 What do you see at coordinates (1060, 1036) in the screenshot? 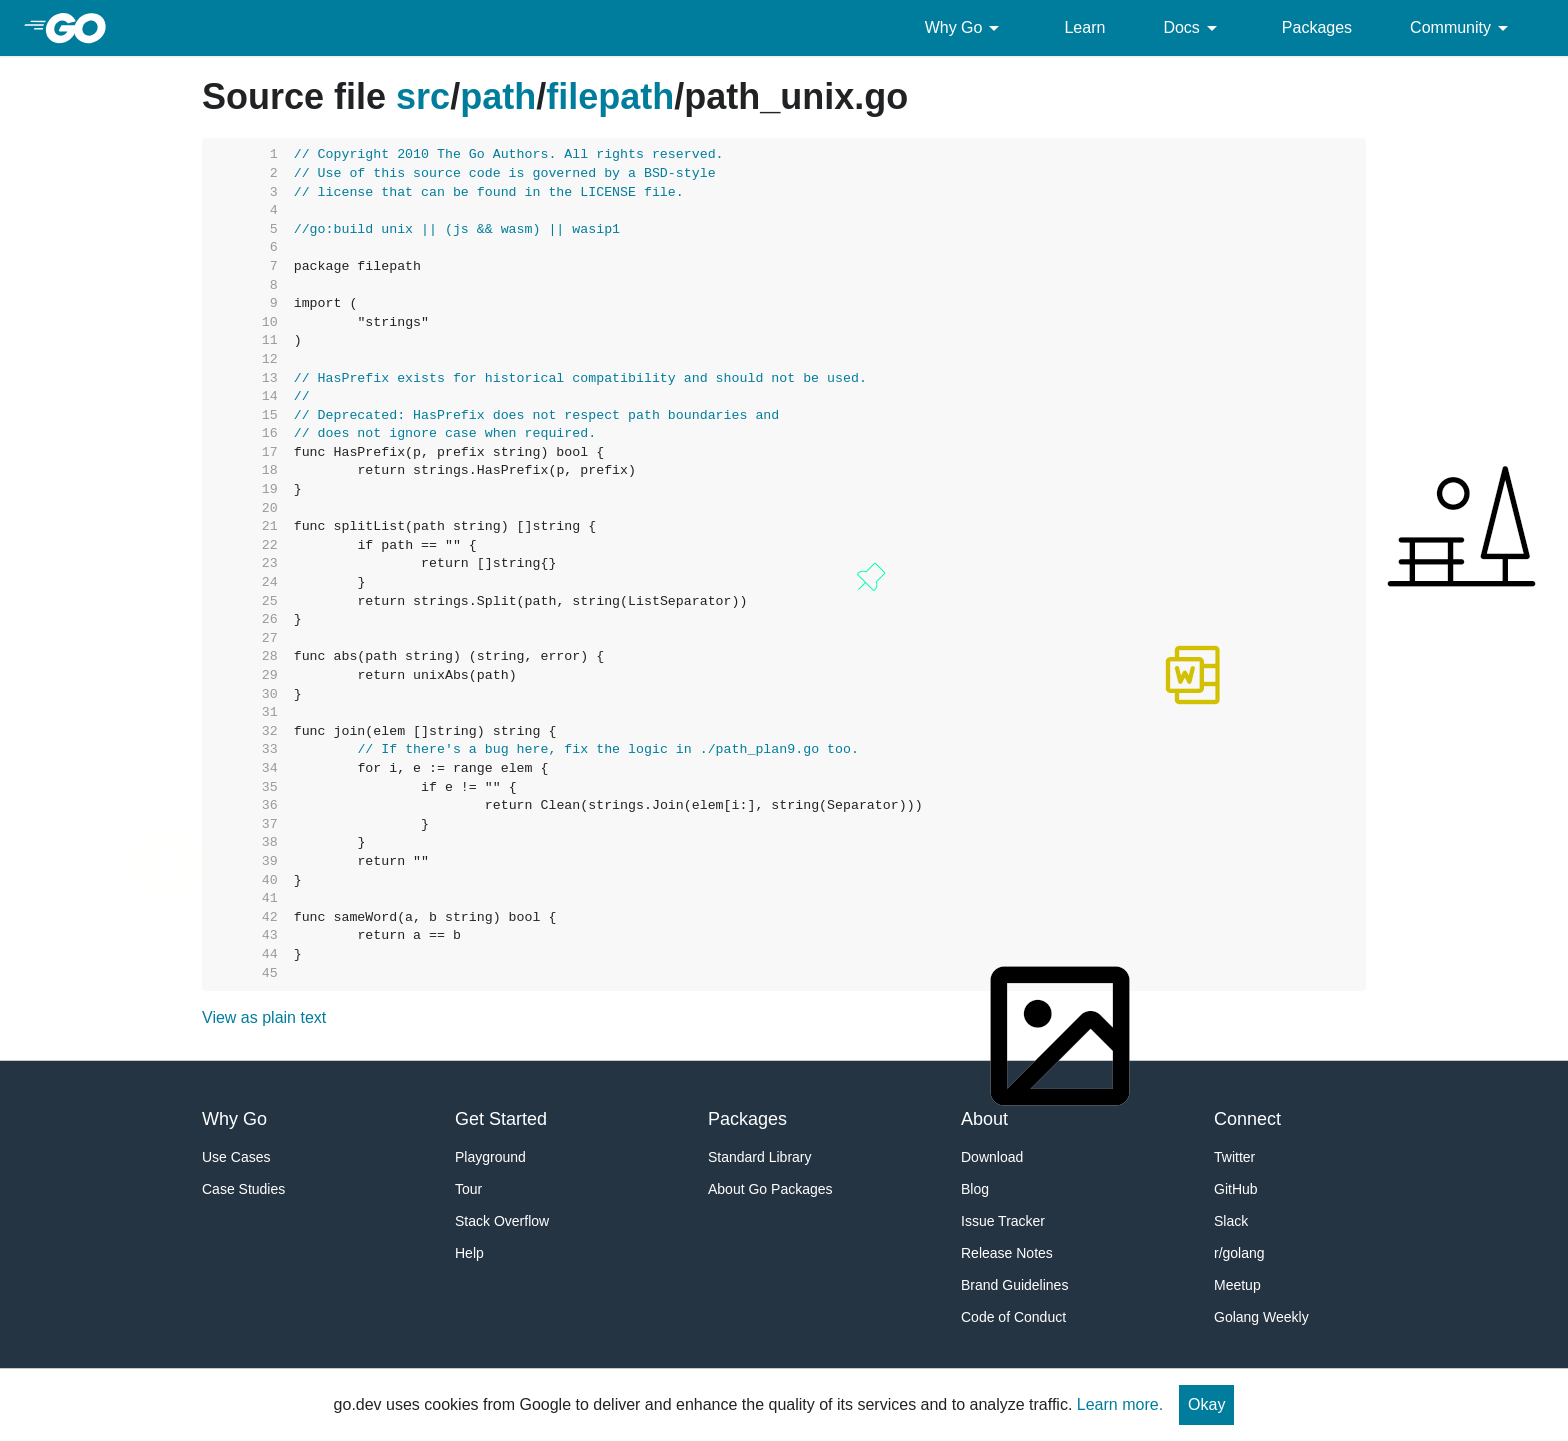
I see `view or browse images` at bounding box center [1060, 1036].